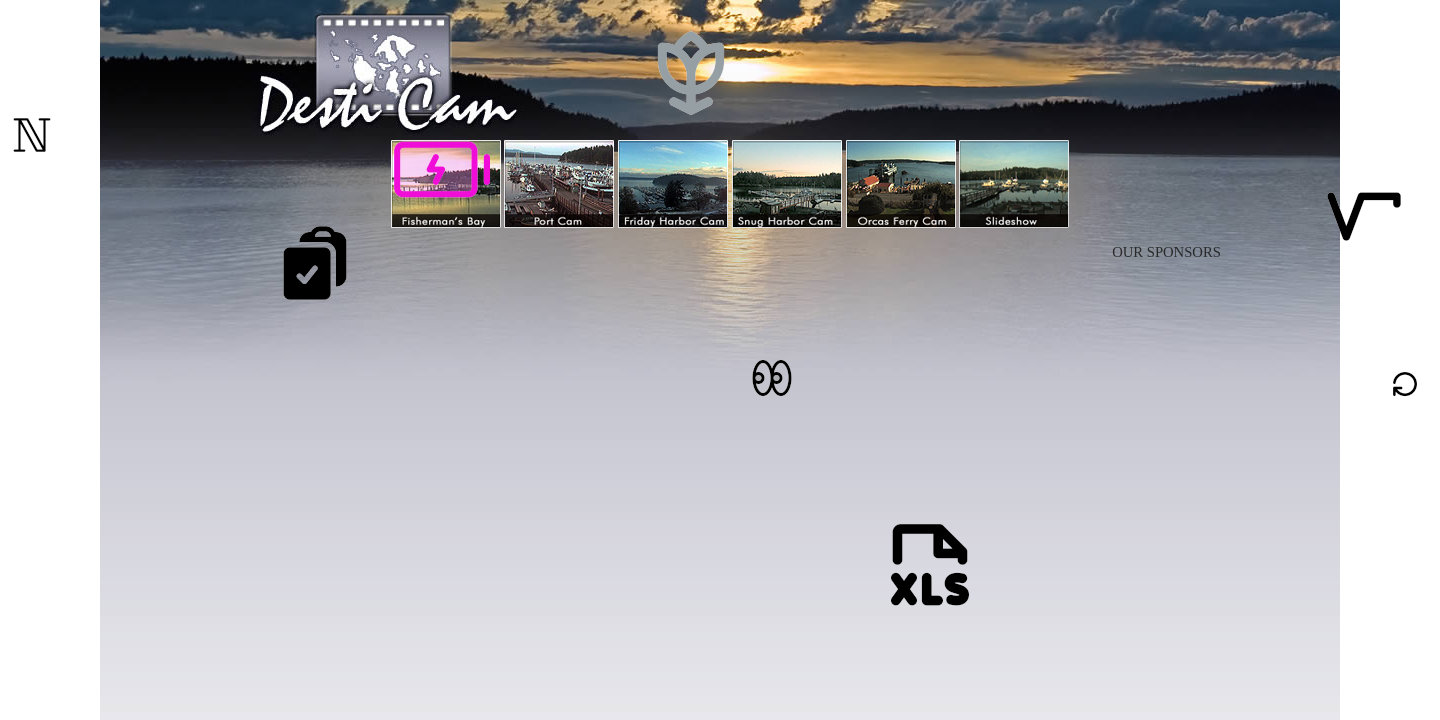 The height and width of the screenshot is (720, 1440). What do you see at coordinates (32, 135) in the screenshot?
I see `open notion app` at bounding box center [32, 135].